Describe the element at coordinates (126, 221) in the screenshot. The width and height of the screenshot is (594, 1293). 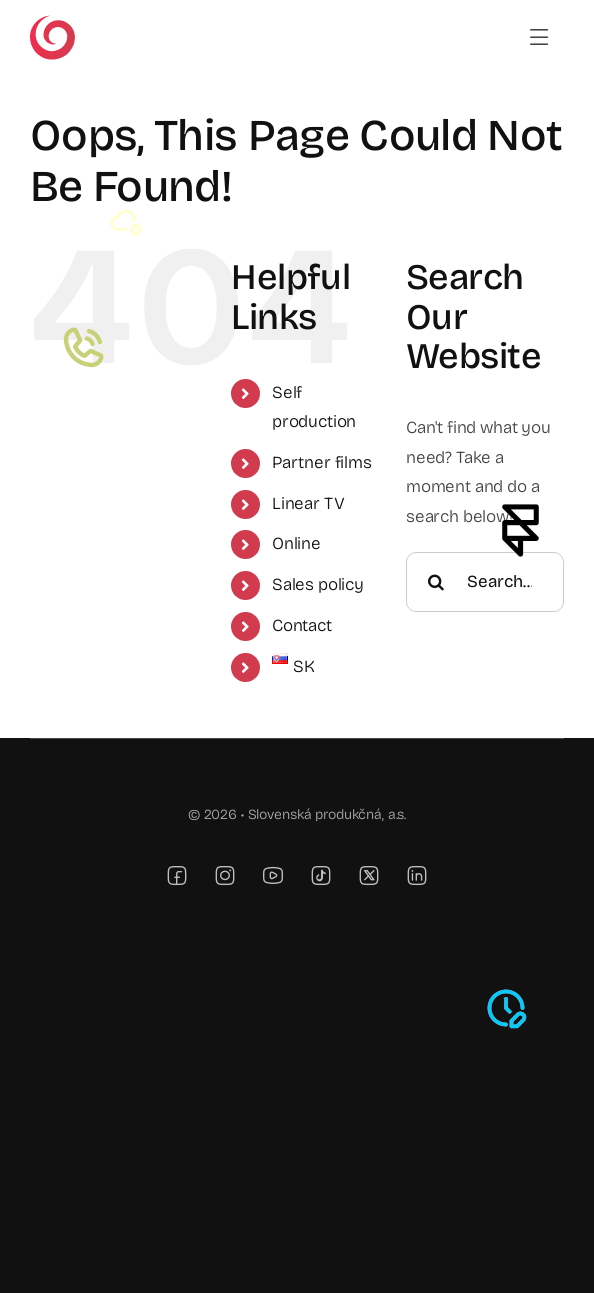
I see `view cloud storage location` at that location.